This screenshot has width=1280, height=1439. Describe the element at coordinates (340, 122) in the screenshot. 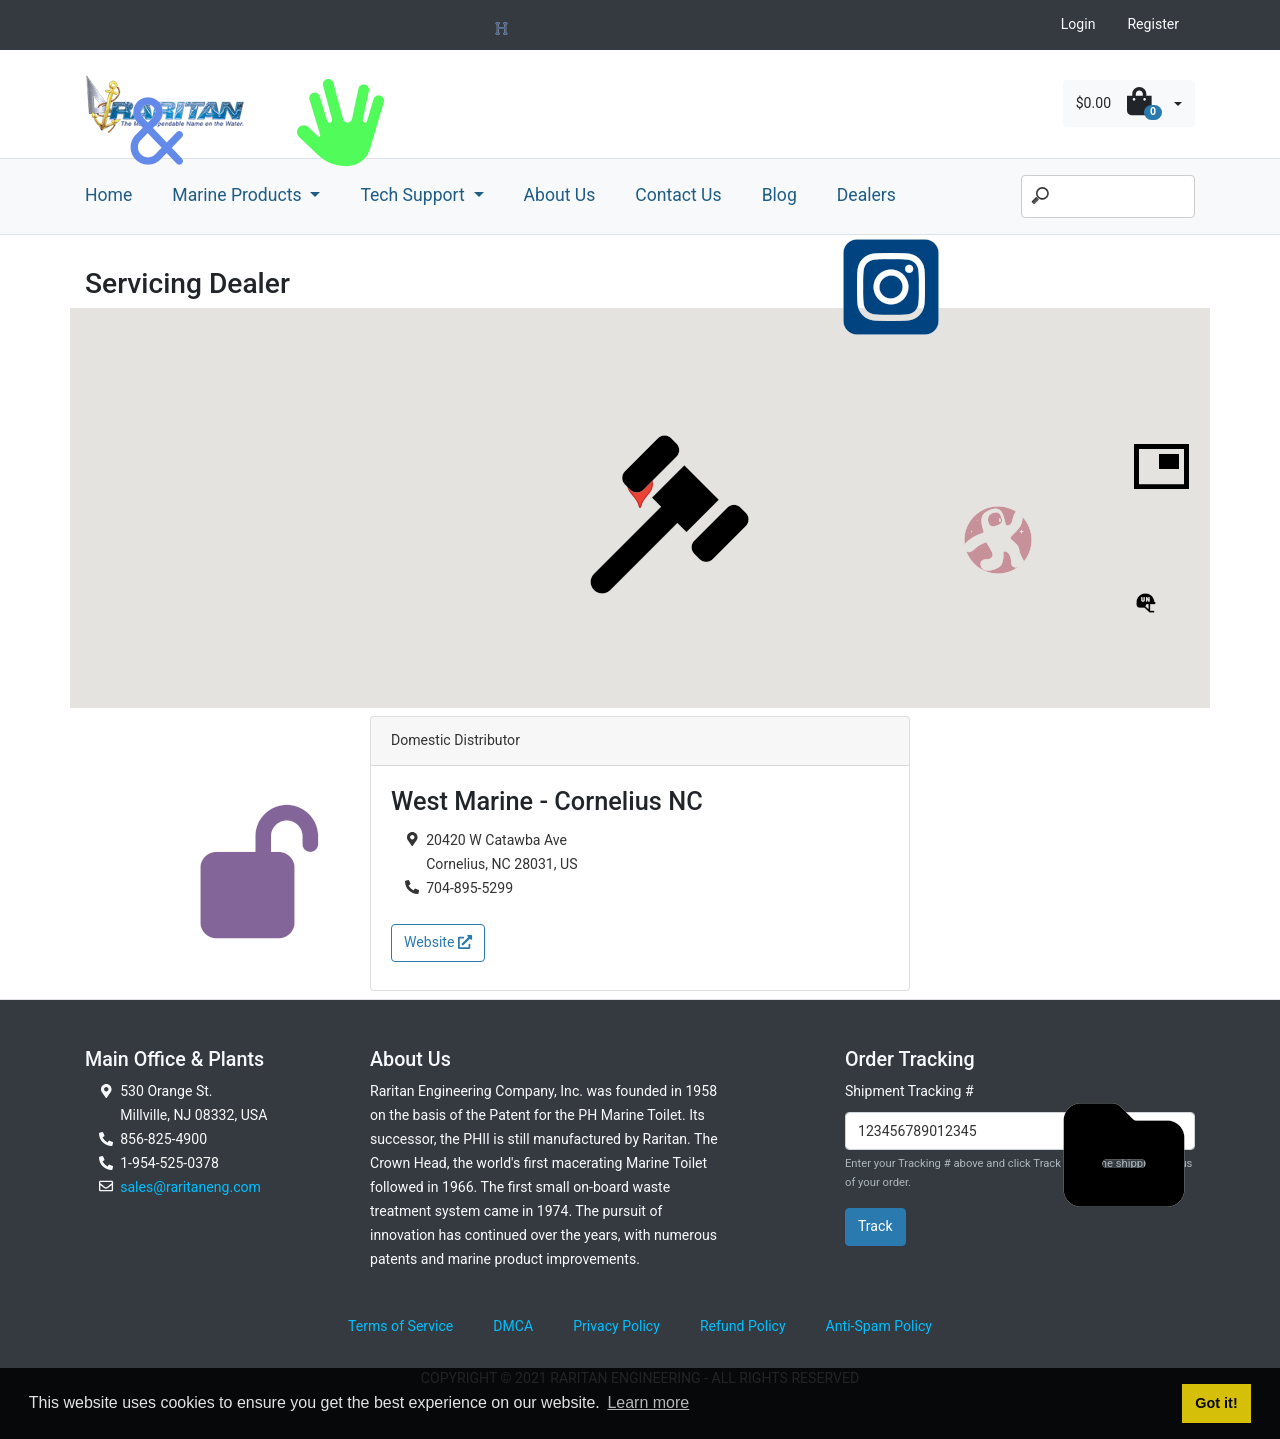

I see `send a vulcan salute or "live long and prosper" greeting` at that location.